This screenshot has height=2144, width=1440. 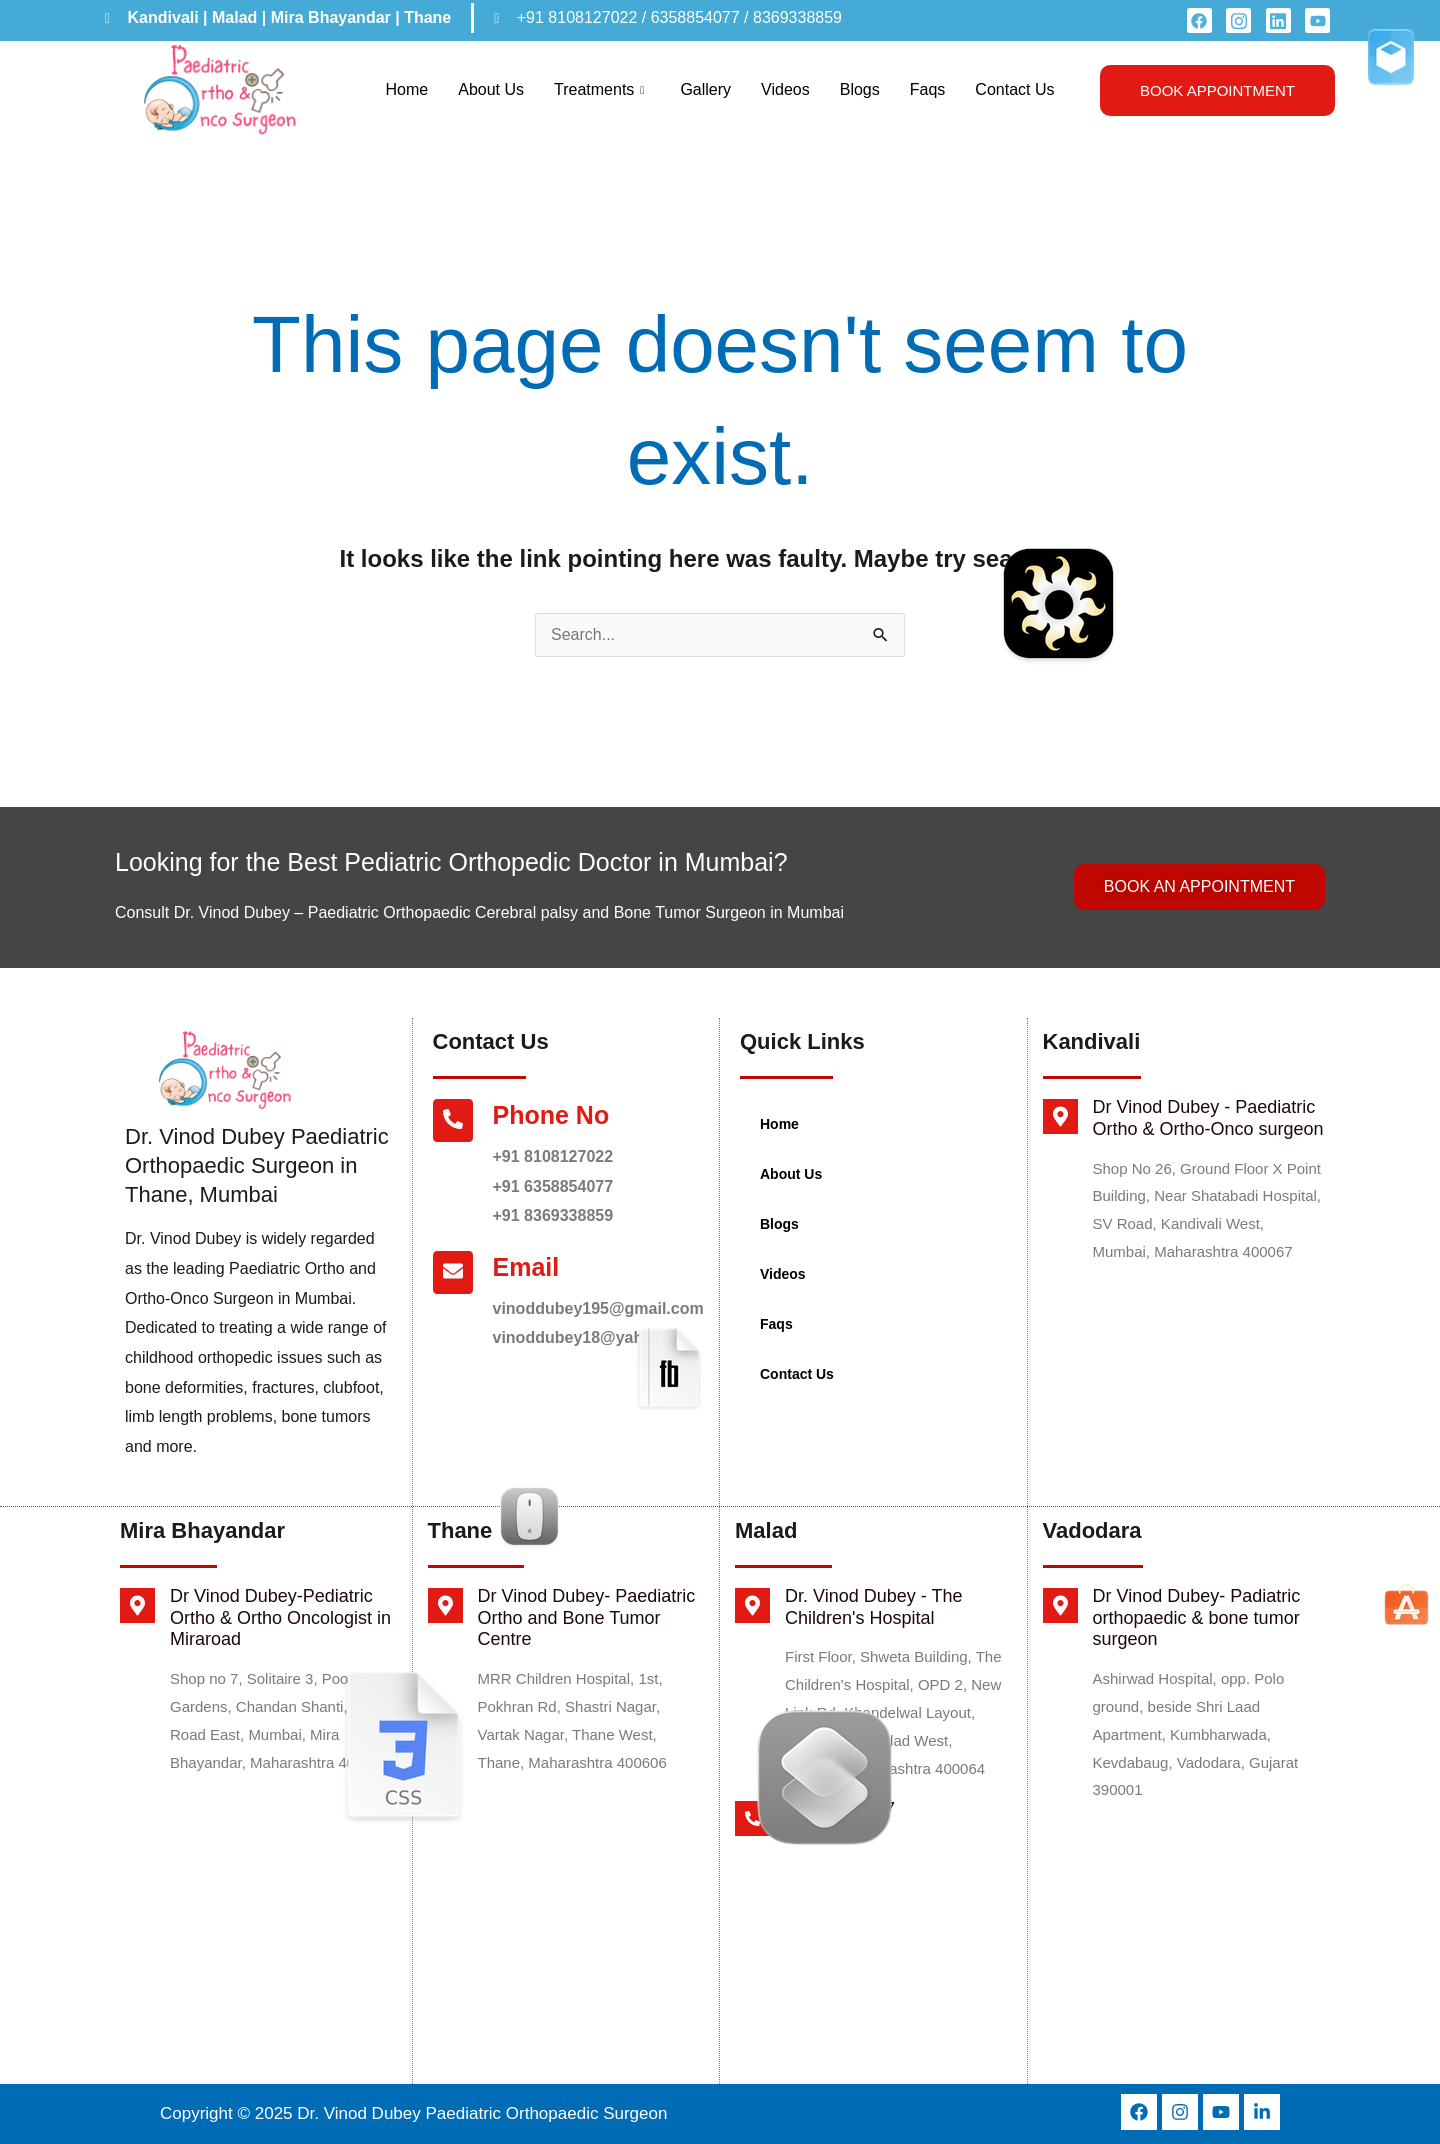 What do you see at coordinates (669, 1369) in the screenshot?
I see `a fictionbook (.fb2) ebook file` at bounding box center [669, 1369].